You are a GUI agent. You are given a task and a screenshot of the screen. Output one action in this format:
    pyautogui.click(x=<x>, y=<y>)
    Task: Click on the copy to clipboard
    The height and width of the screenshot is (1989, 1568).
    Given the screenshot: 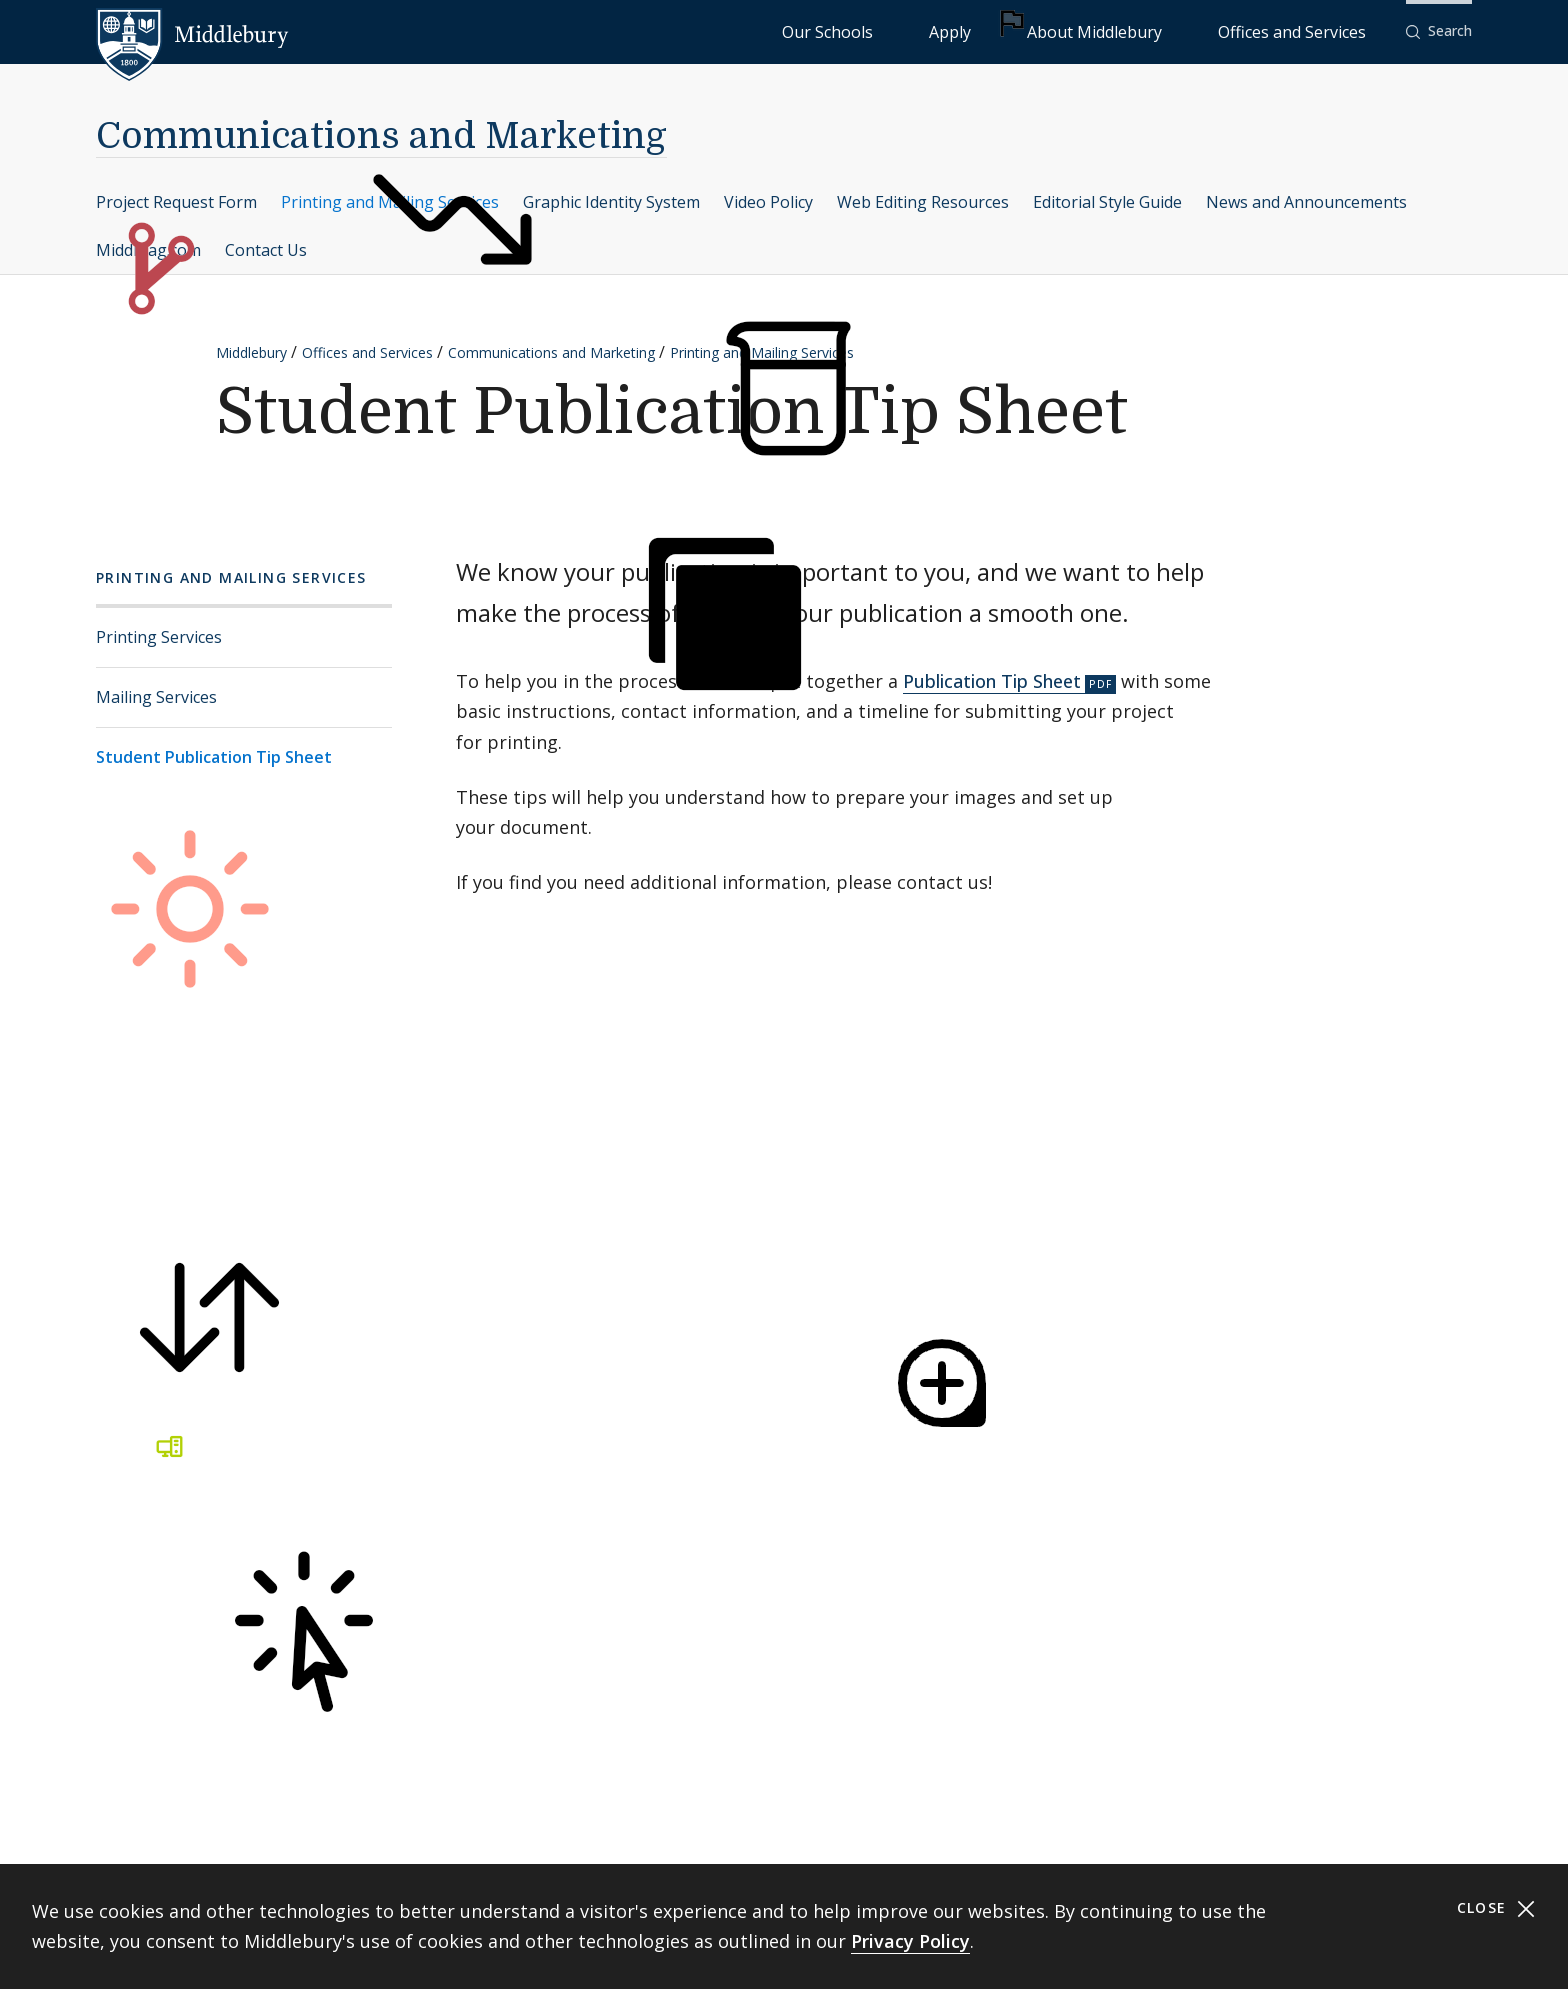 What is the action you would take?
    pyautogui.click(x=725, y=614)
    